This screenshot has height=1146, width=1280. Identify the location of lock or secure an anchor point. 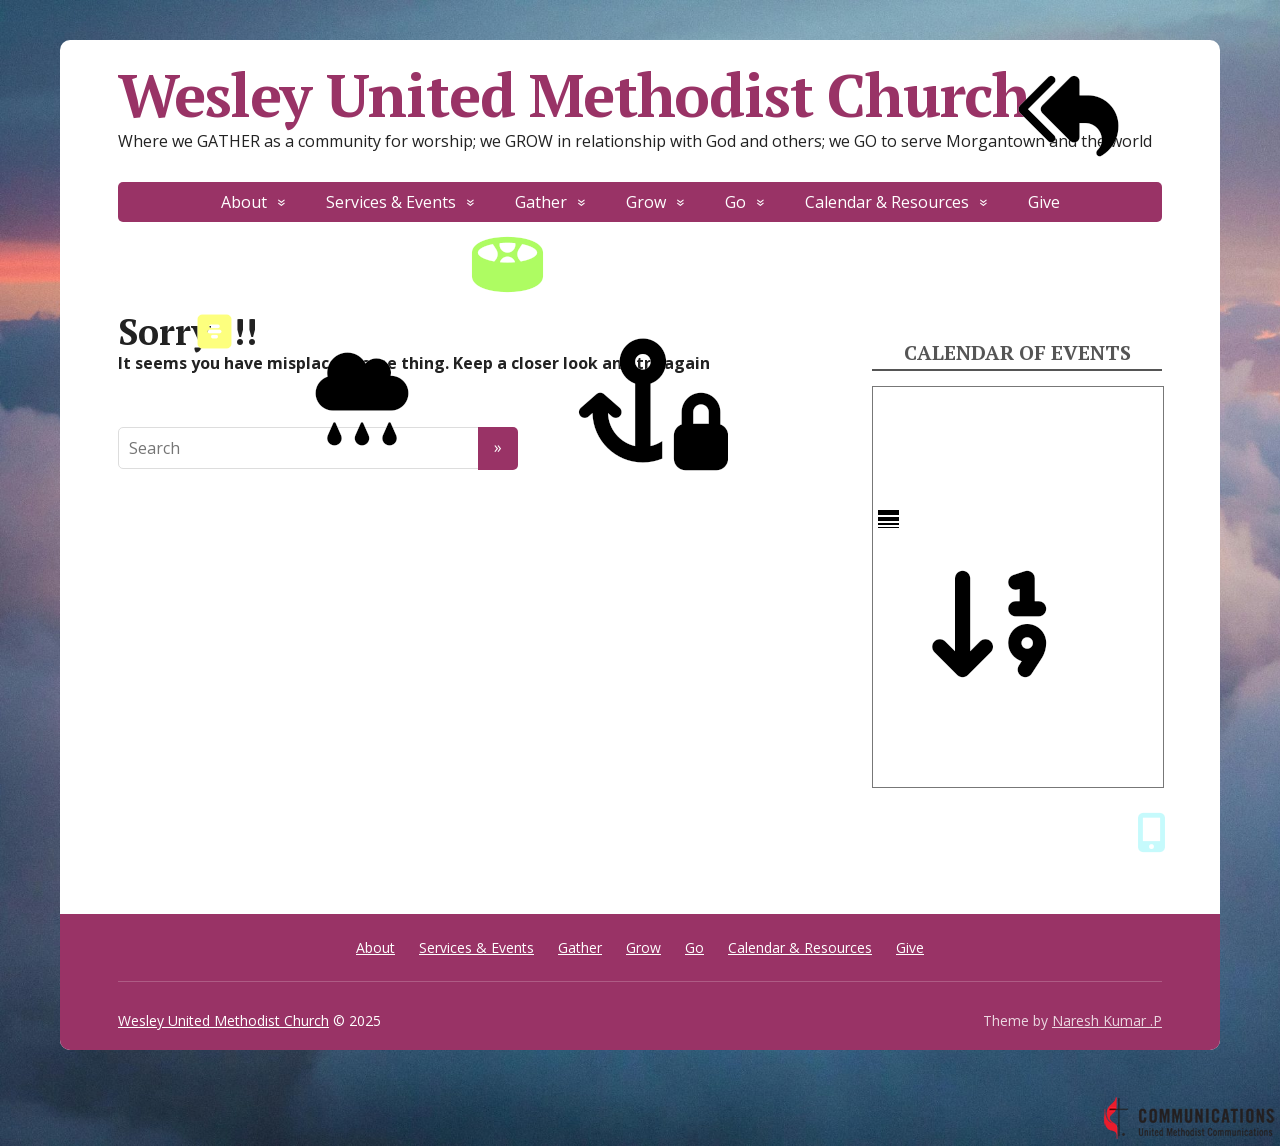
(650, 400).